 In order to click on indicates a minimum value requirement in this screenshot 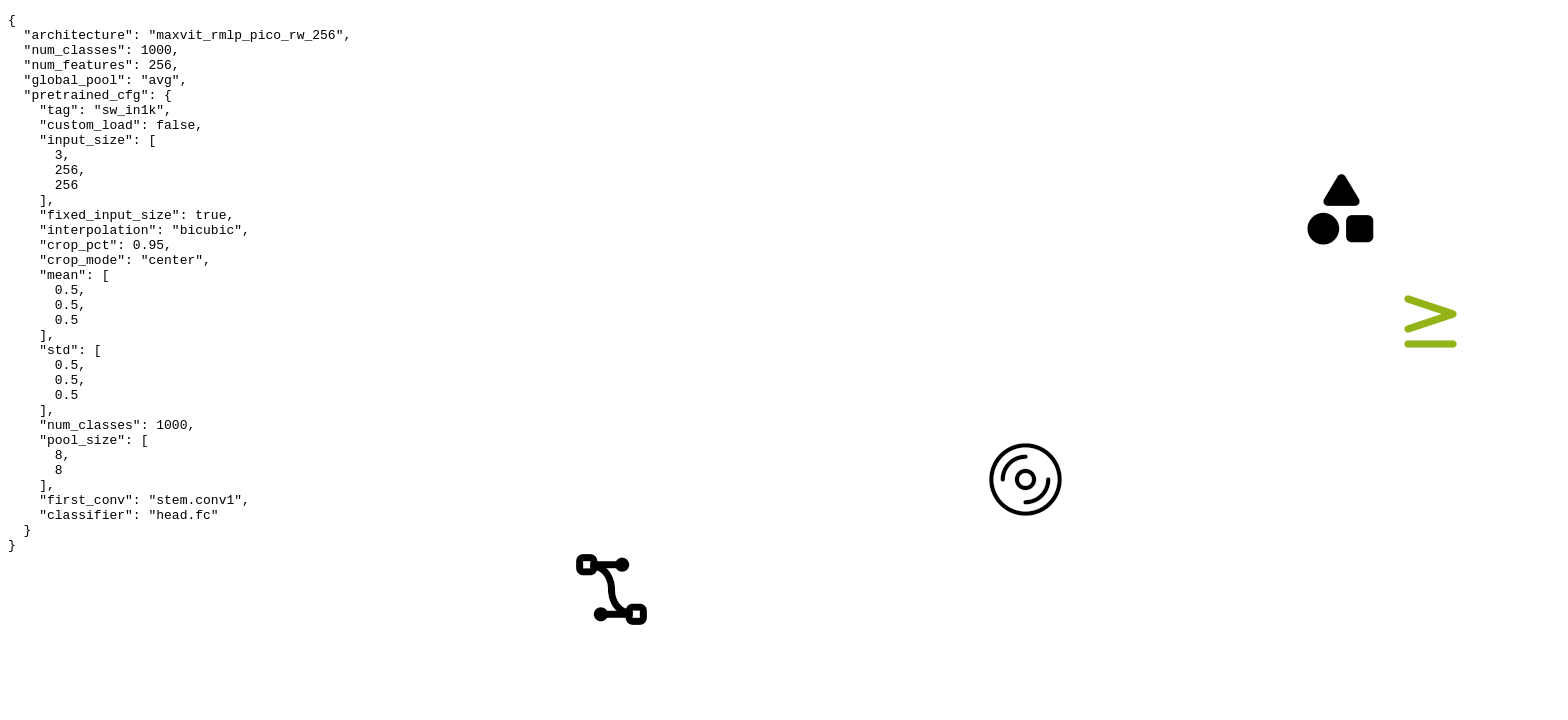, I will do `click(1430, 321)`.